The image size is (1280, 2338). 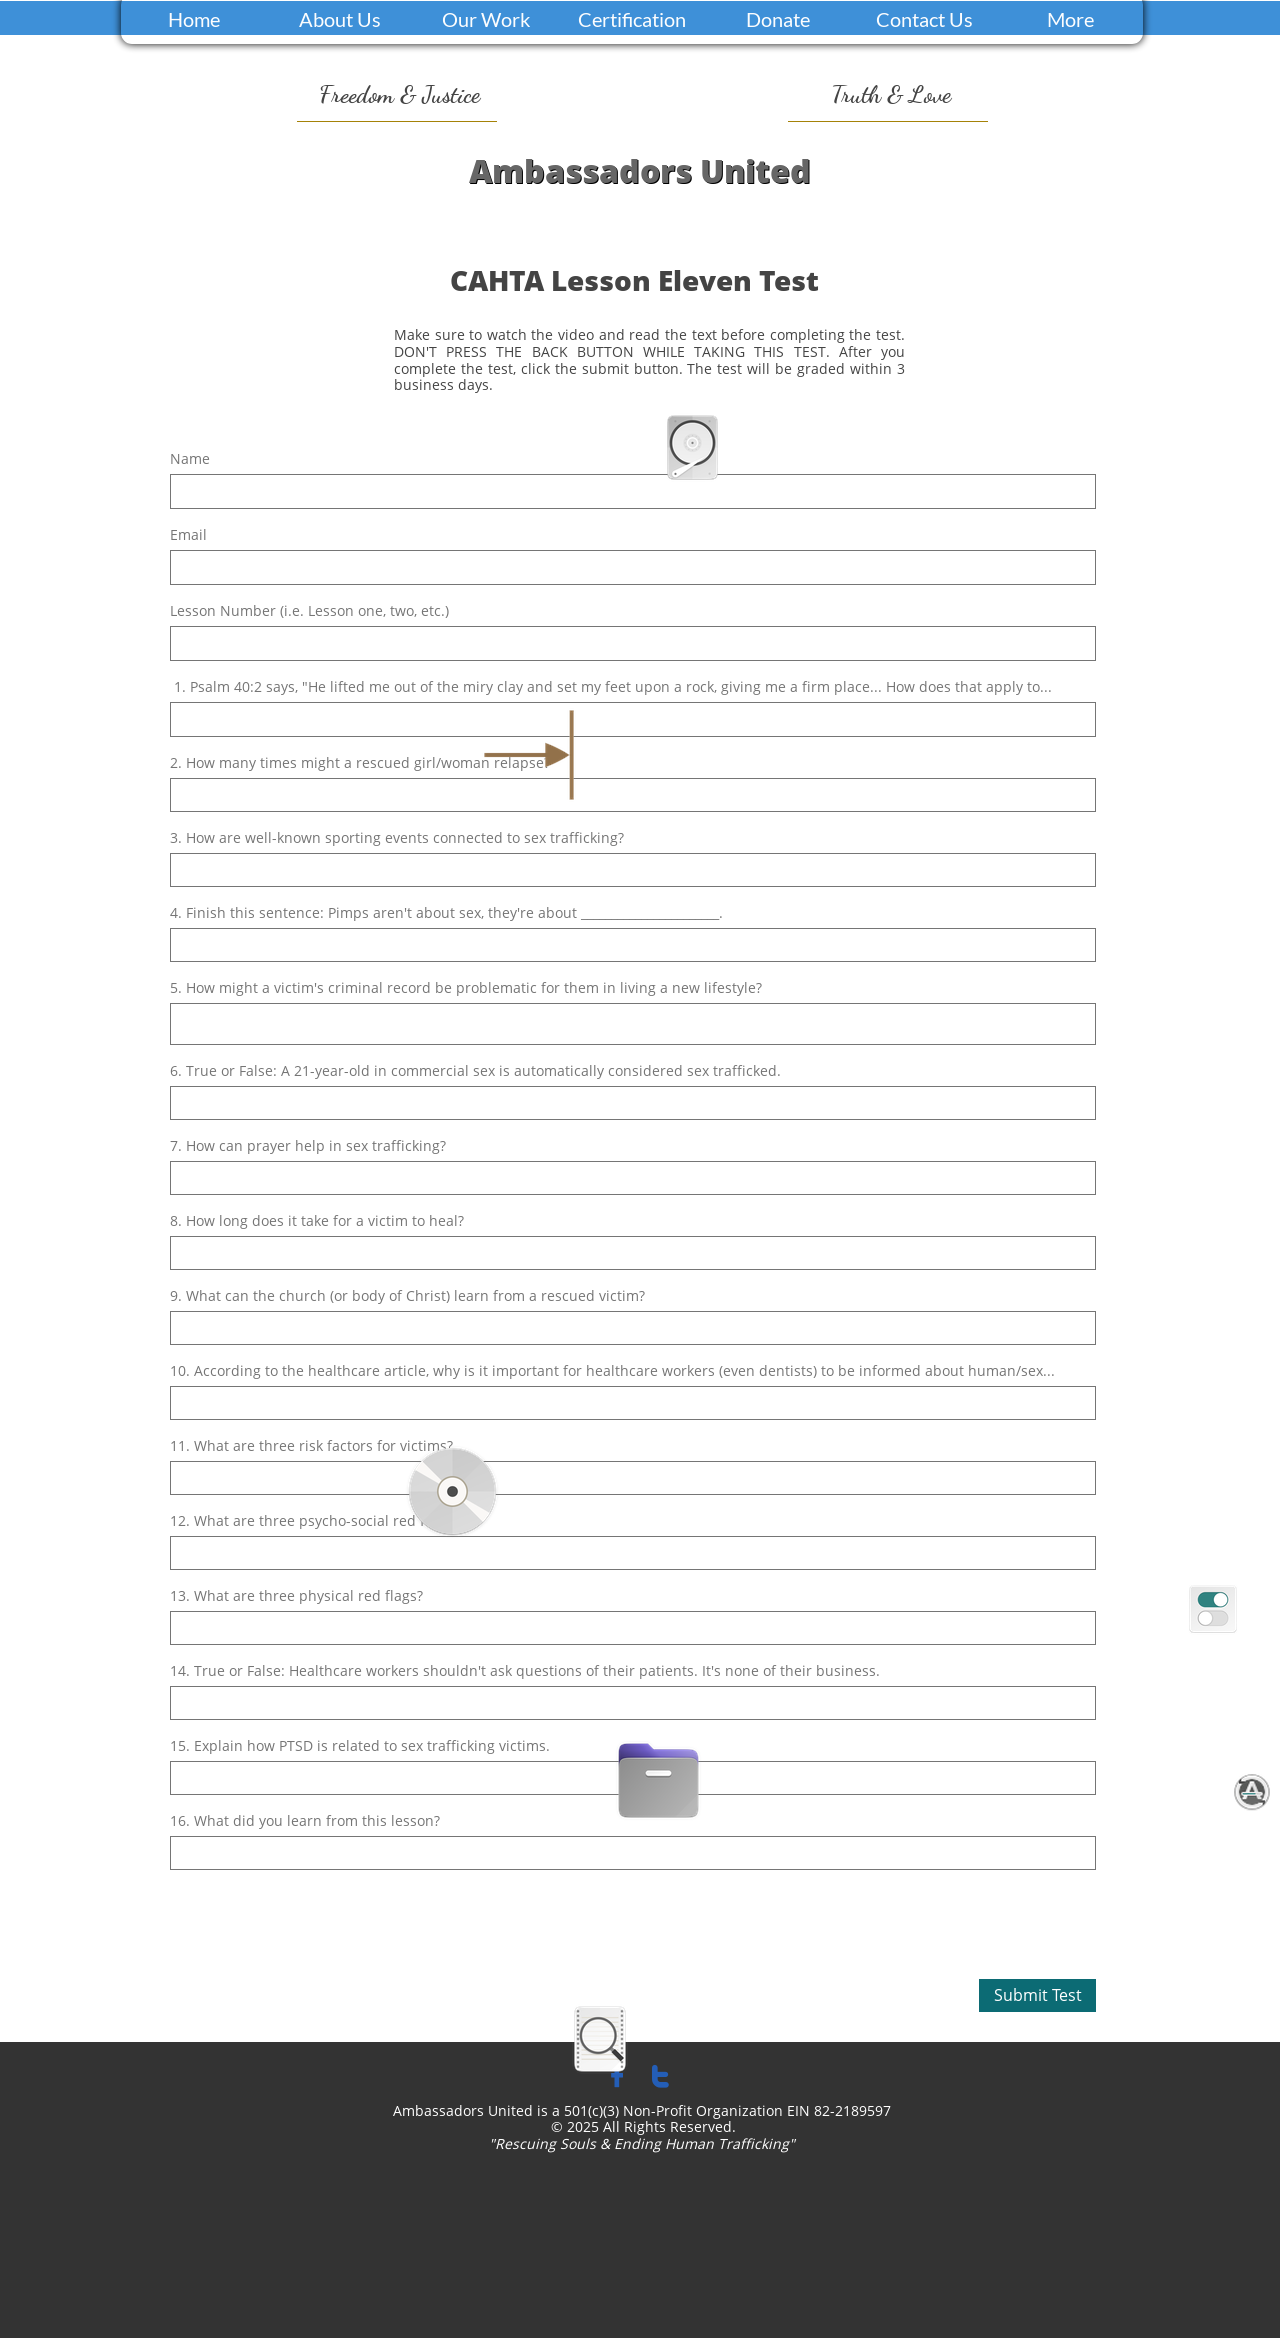 What do you see at coordinates (529, 755) in the screenshot?
I see `go to the last item or page` at bounding box center [529, 755].